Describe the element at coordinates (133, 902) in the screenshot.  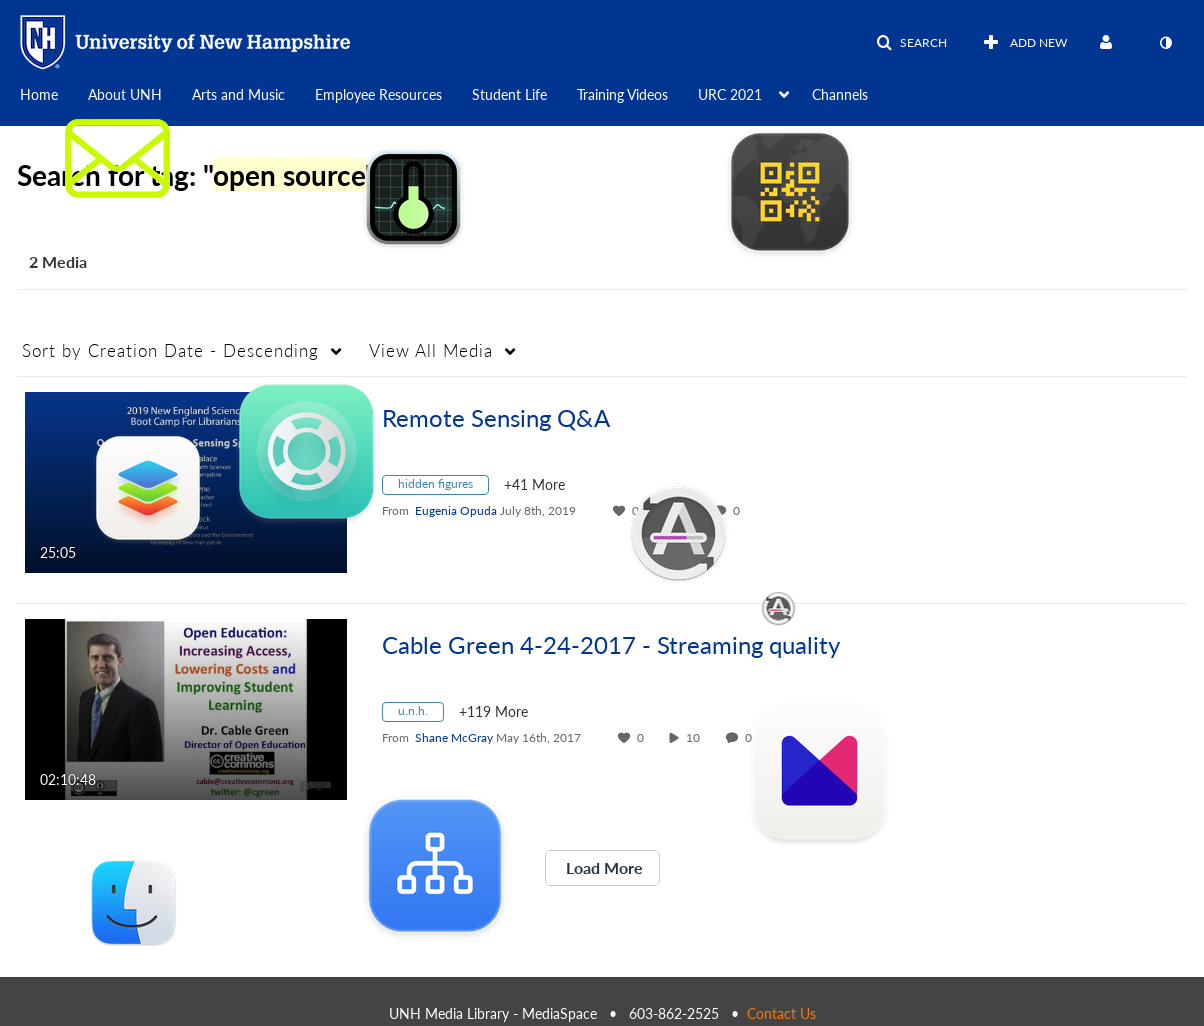
I see `open Finder to browse files and folders` at that location.